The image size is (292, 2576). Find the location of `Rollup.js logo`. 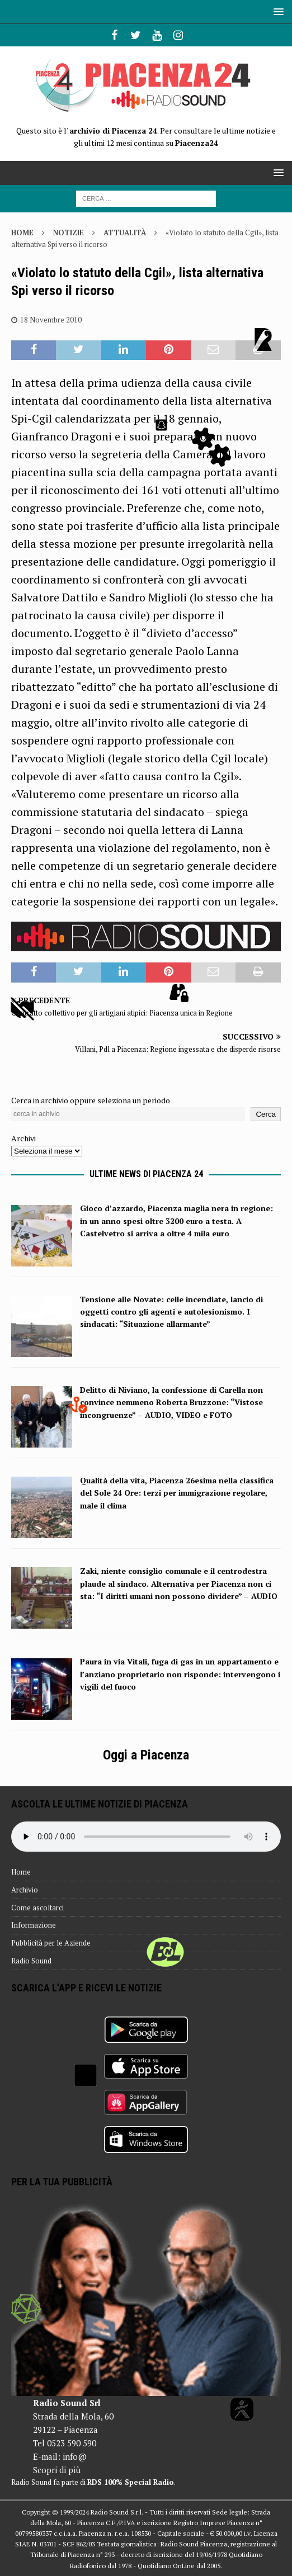

Rollup.js logo is located at coordinates (263, 339).